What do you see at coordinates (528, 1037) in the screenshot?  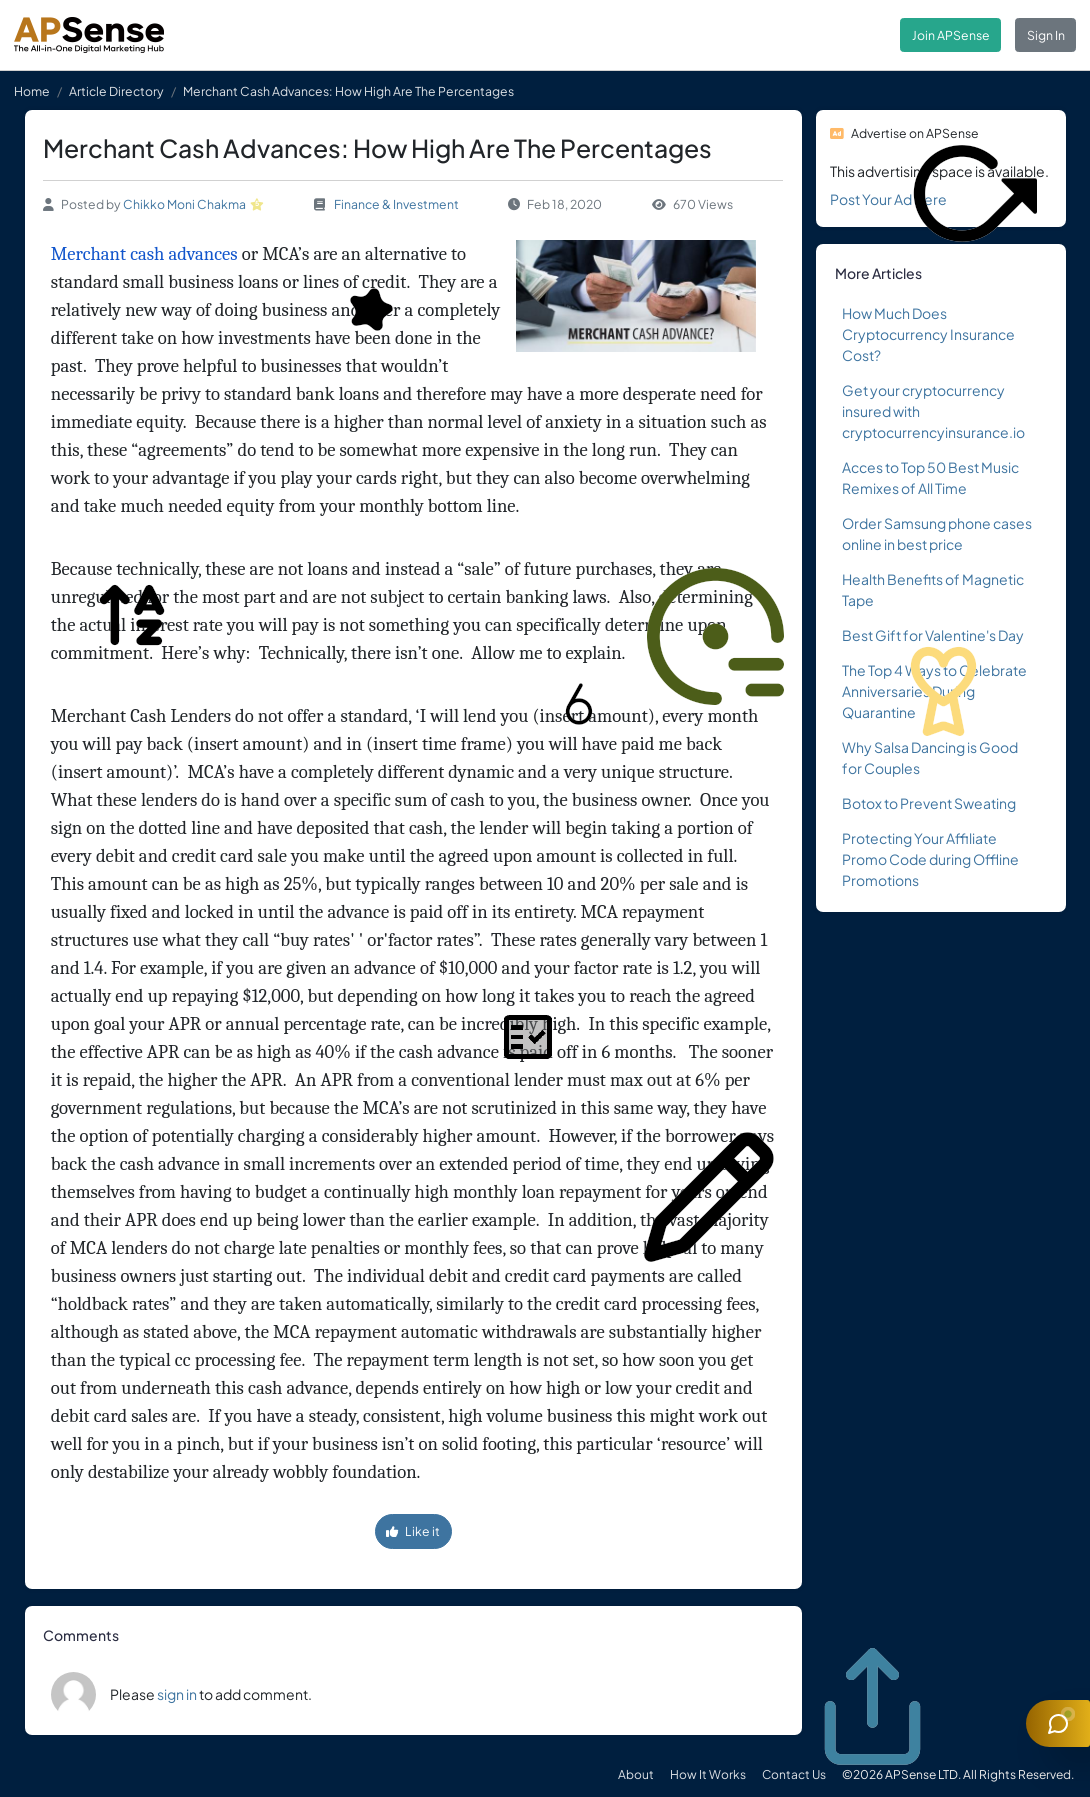 I see `verify or review checklist items` at bounding box center [528, 1037].